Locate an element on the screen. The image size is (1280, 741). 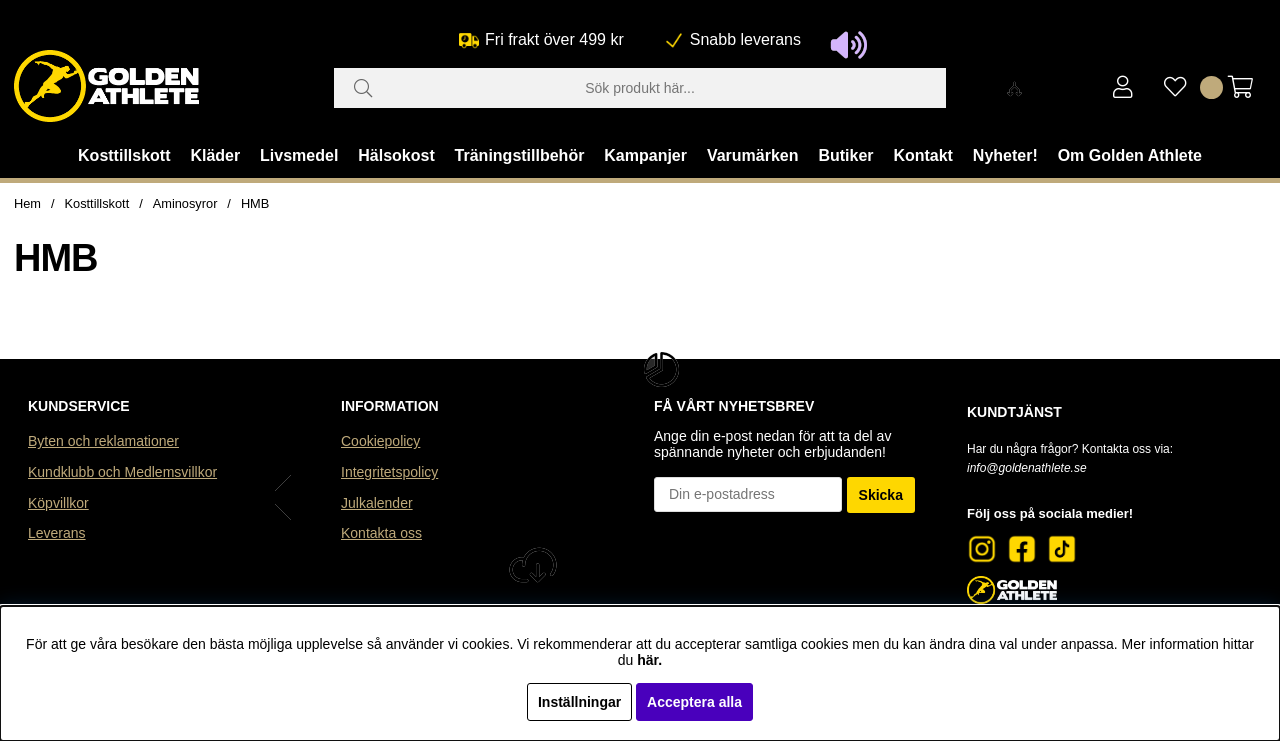
increase audio volume is located at coordinates (848, 45).